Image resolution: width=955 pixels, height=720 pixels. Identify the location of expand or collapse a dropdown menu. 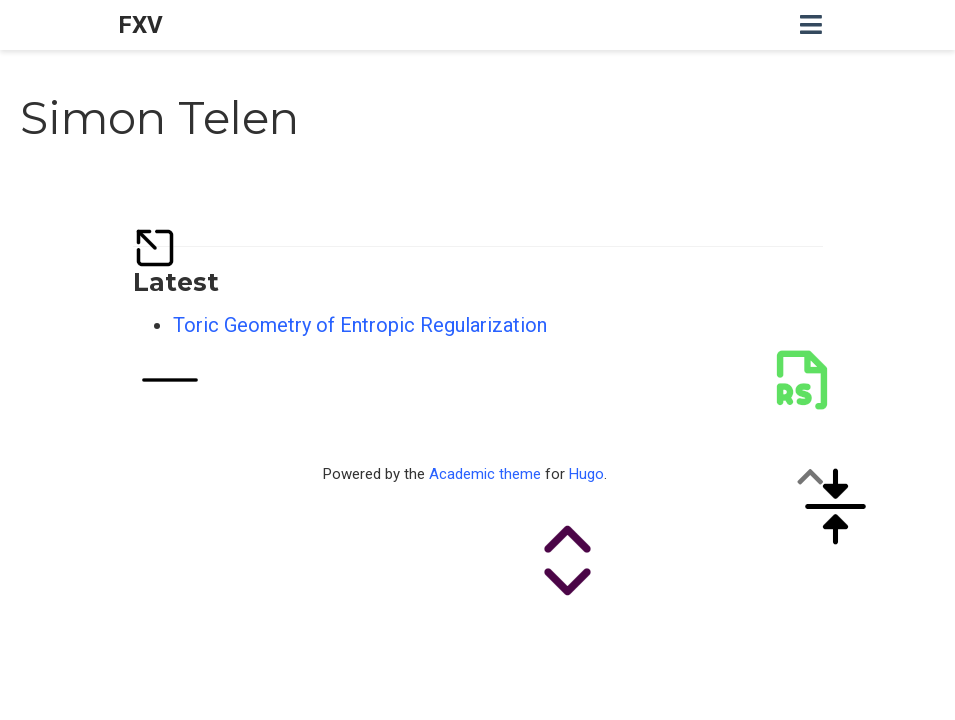
(567, 560).